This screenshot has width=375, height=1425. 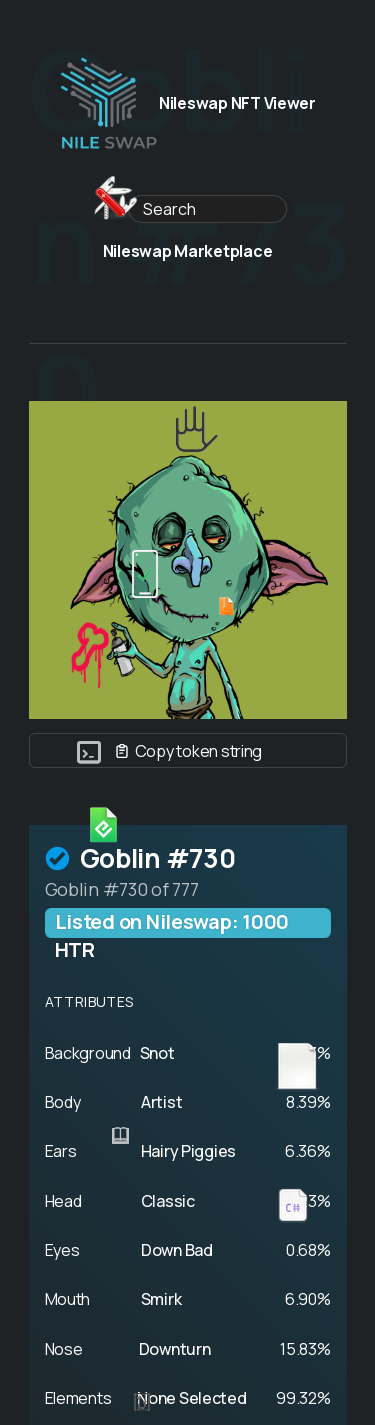 I want to click on open gitg version control application, so click(x=142, y=1402).